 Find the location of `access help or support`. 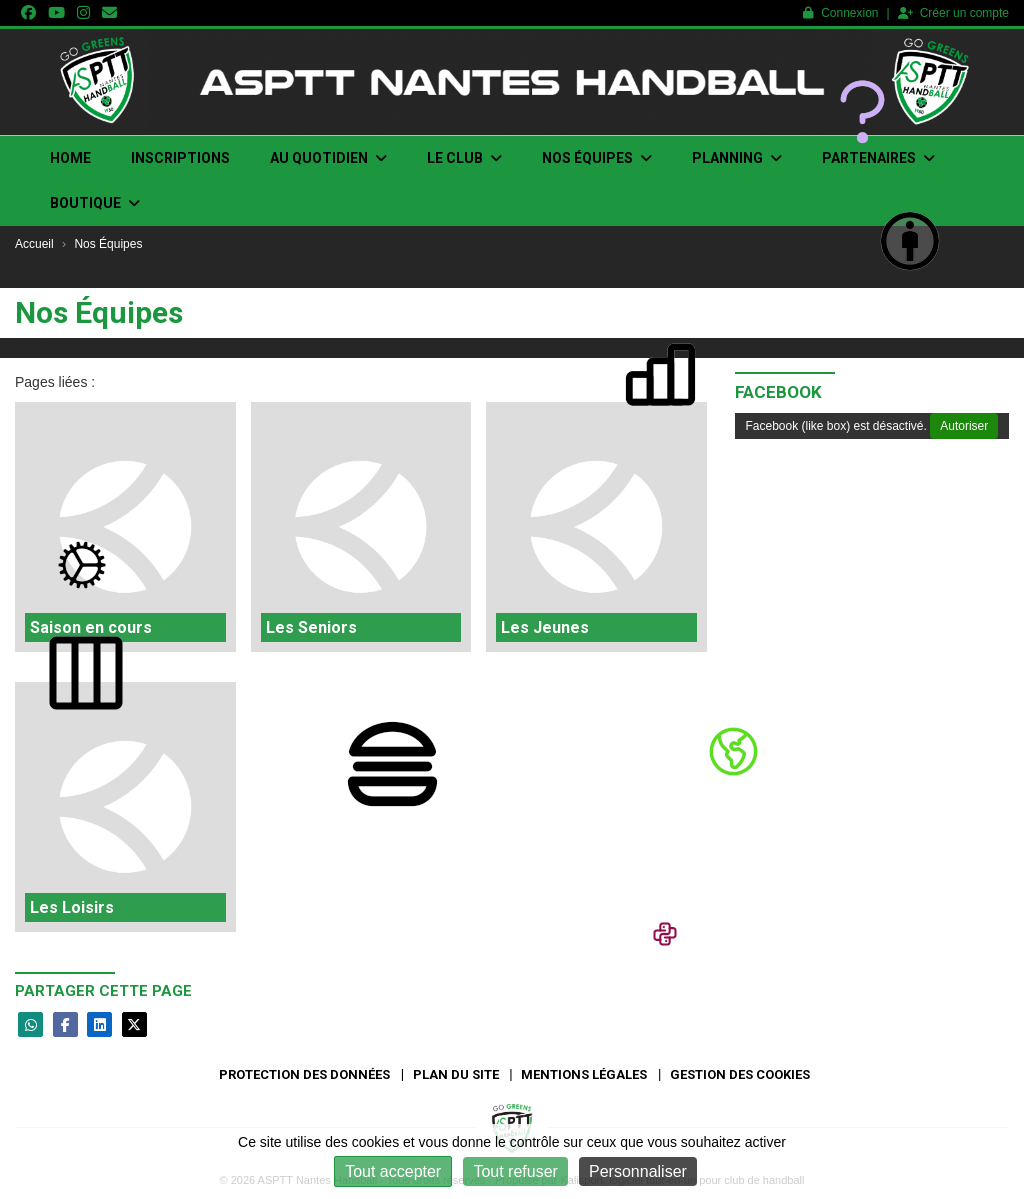

access help or support is located at coordinates (862, 110).